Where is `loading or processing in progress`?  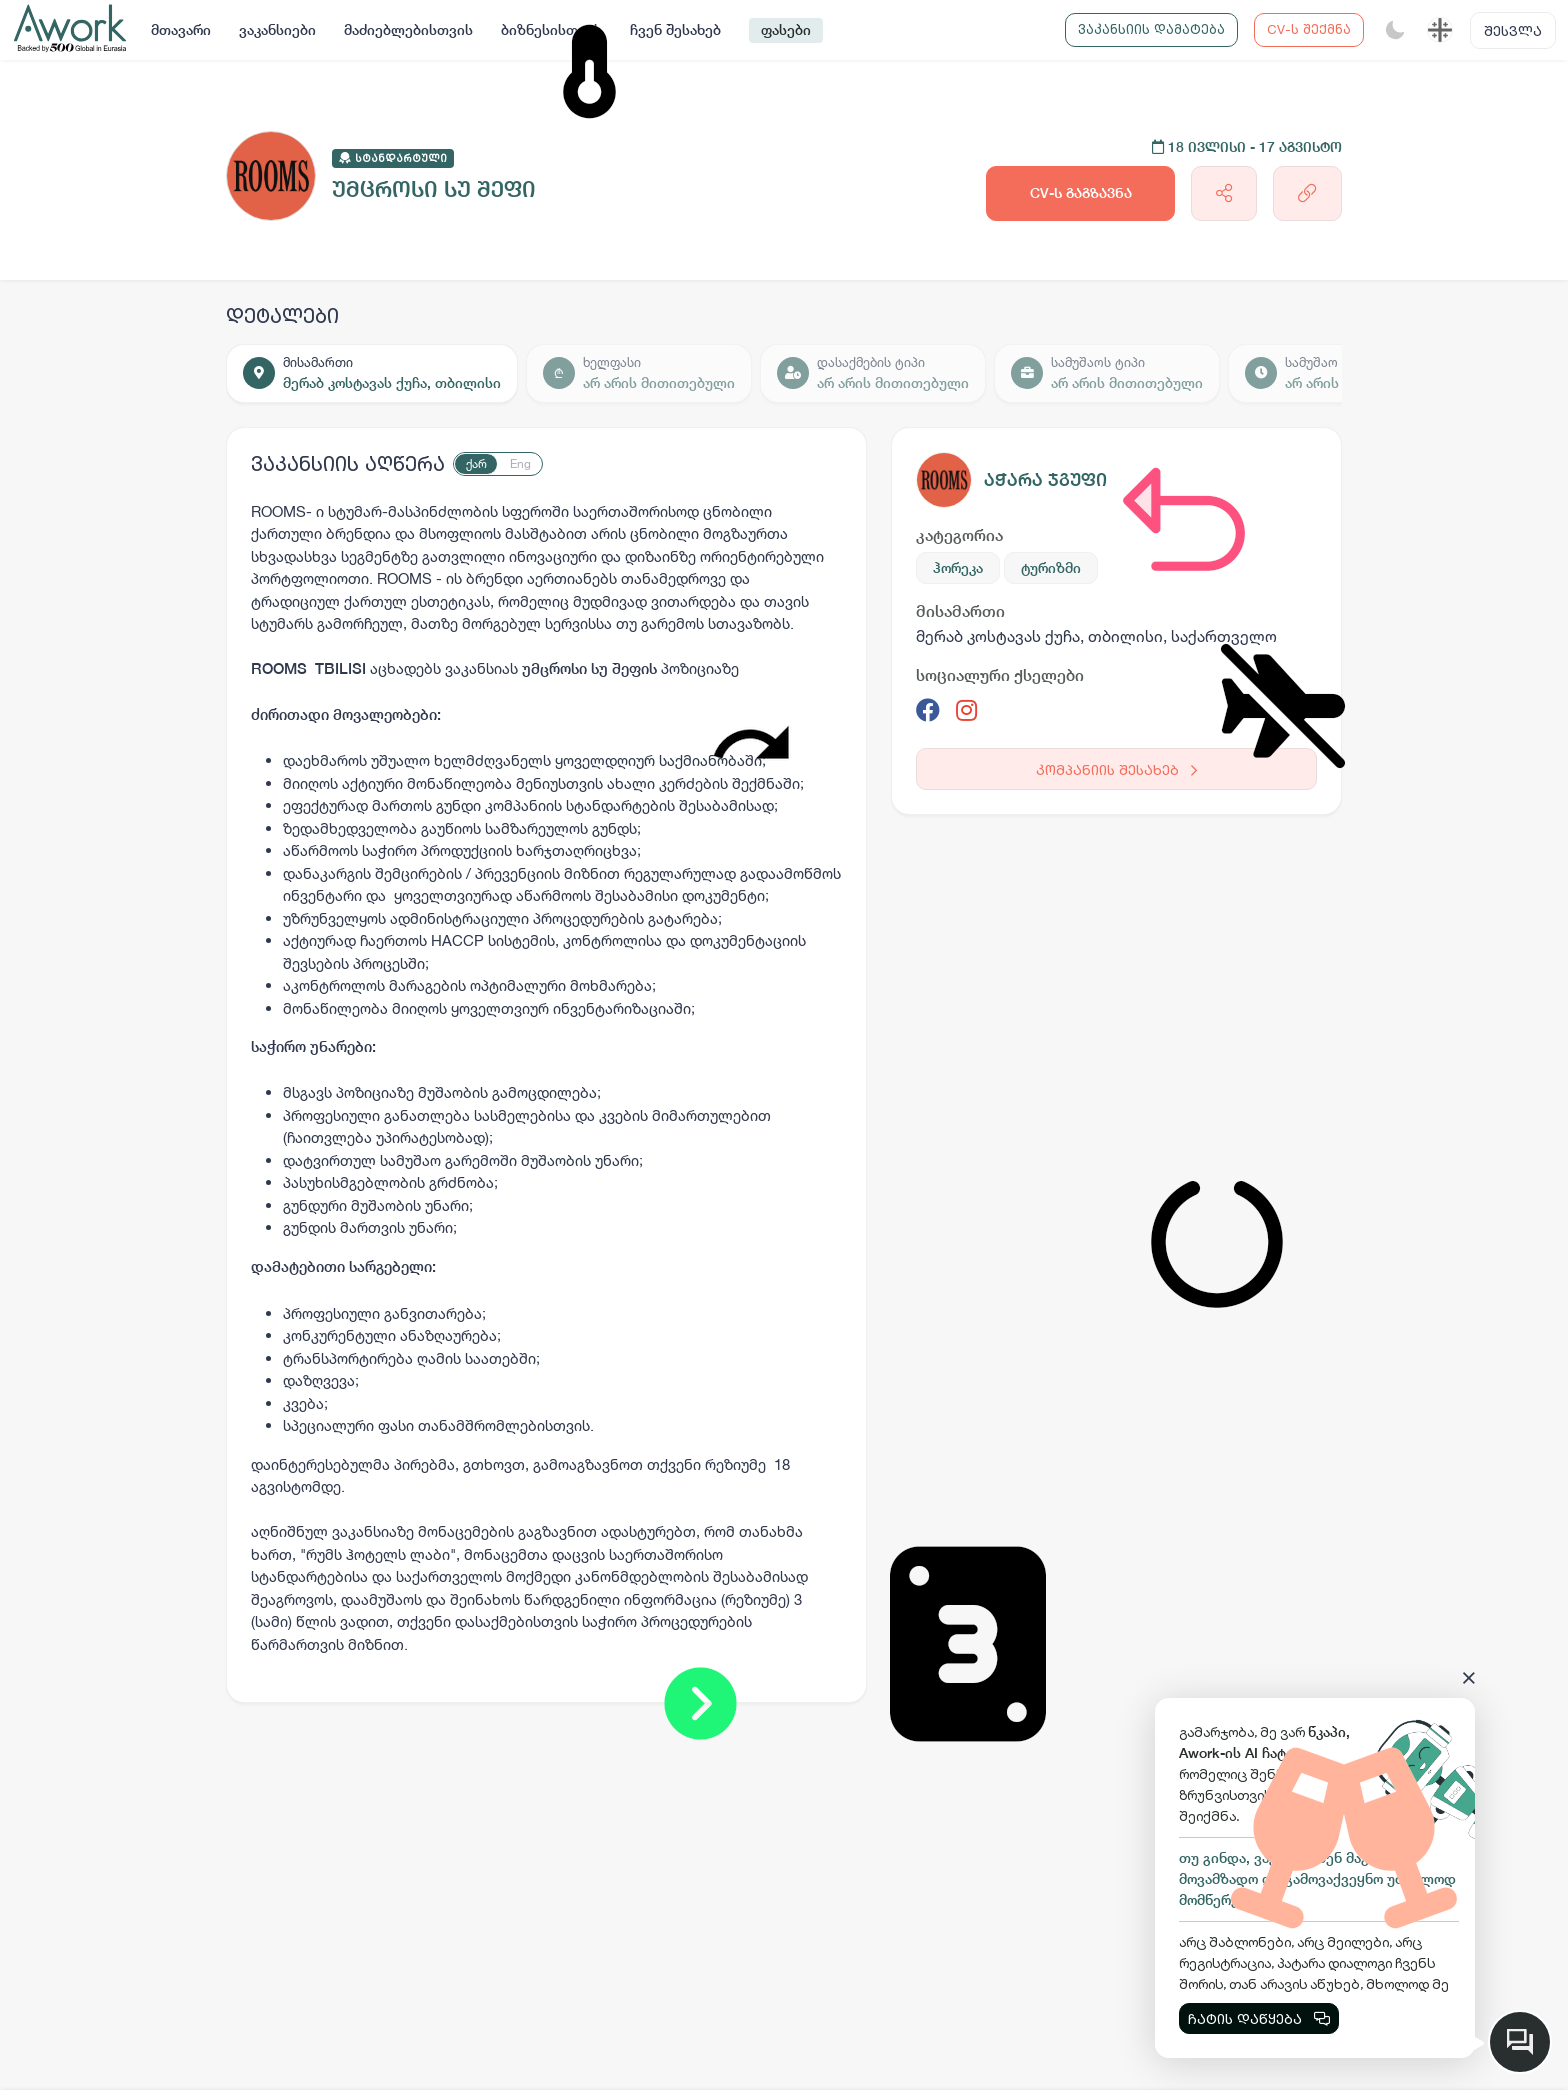
loading or processing in progress is located at coordinates (1217, 1242).